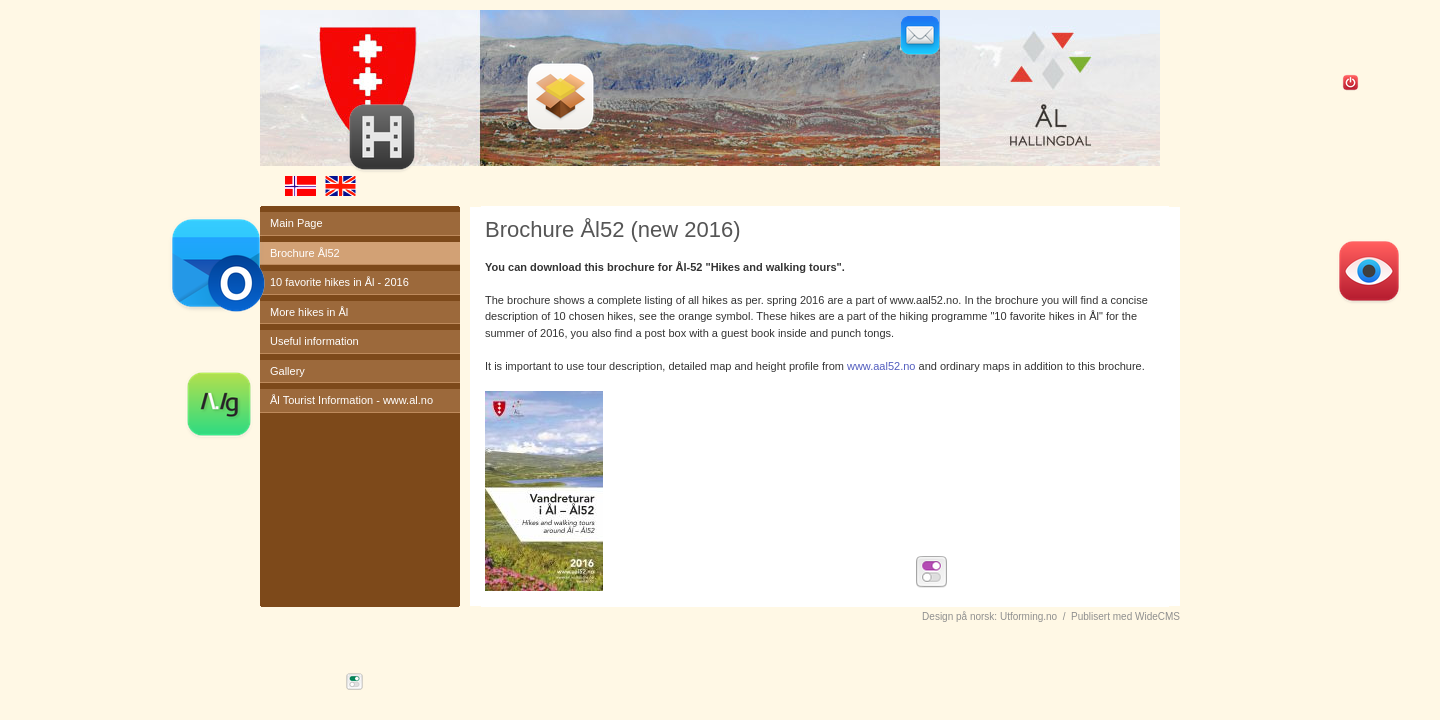 The height and width of the screenshot is (720, 1440). What do you see at coordinates (1350, 82) in the screenshot?
I see `shut down or power off the device` at bounding box center [1350, 82].